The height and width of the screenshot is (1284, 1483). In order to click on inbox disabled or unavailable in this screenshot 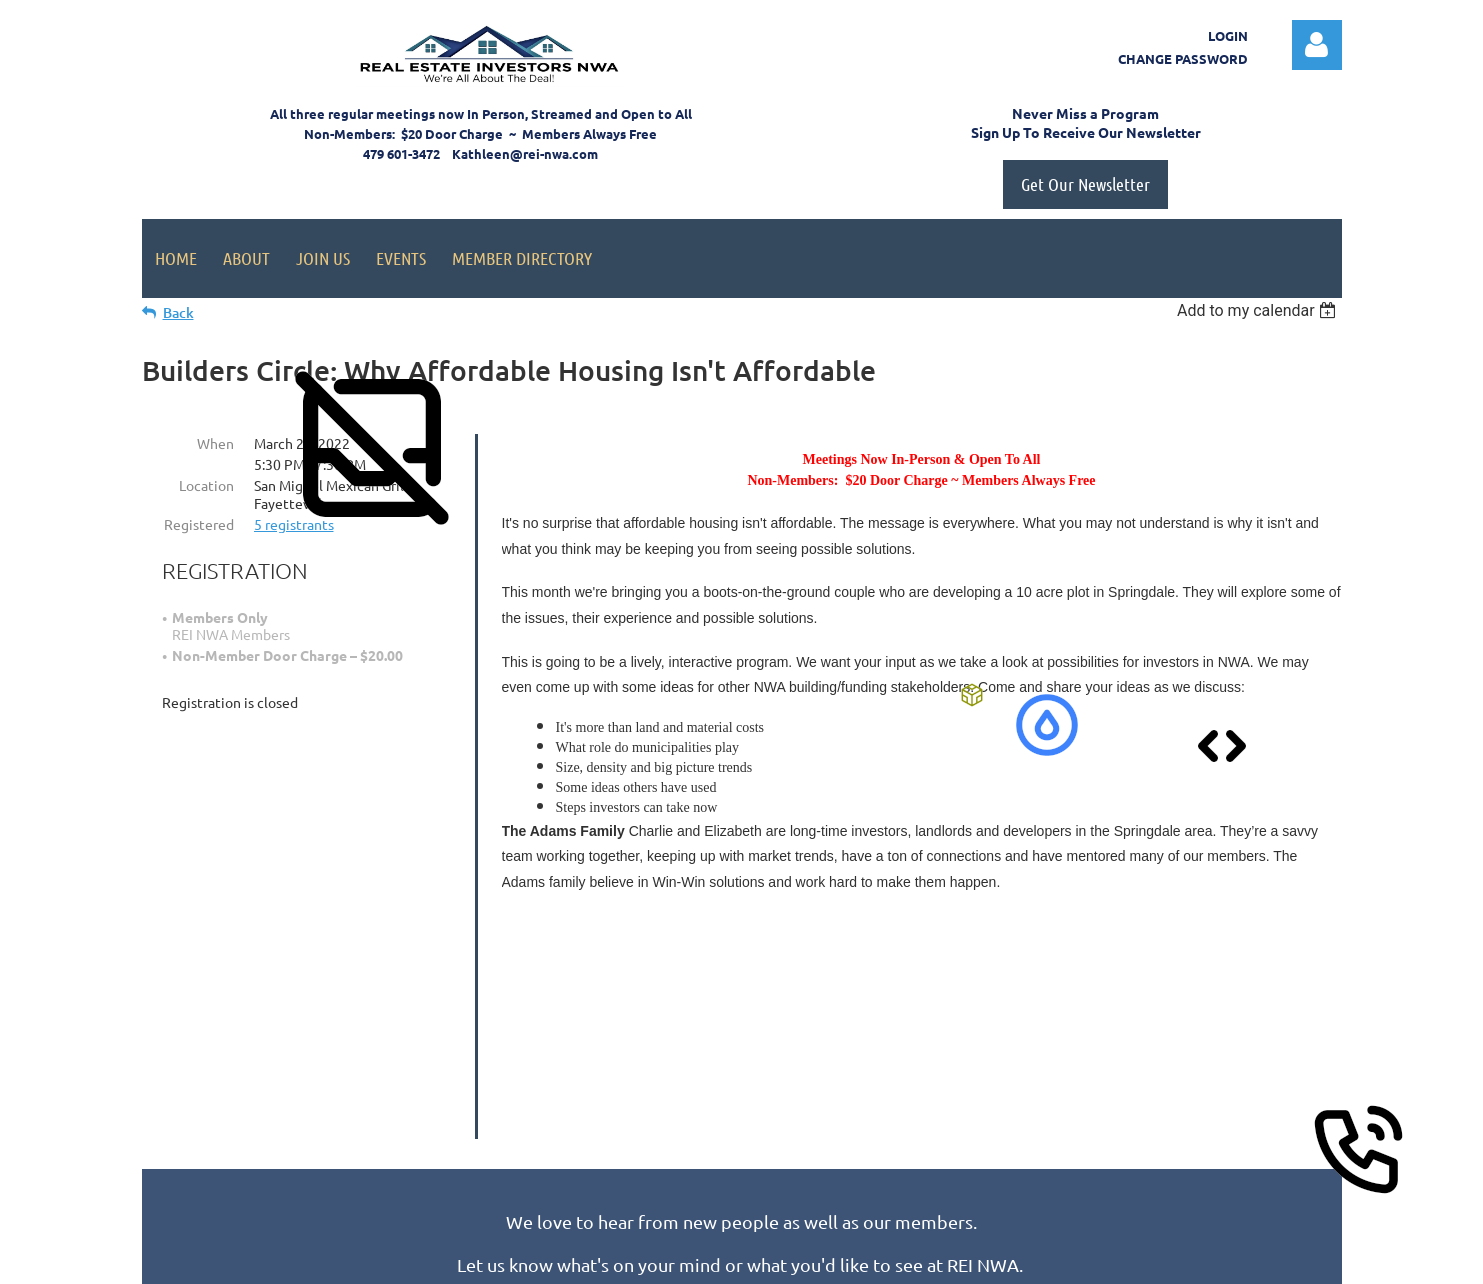, I will do `click(372, 448)`.